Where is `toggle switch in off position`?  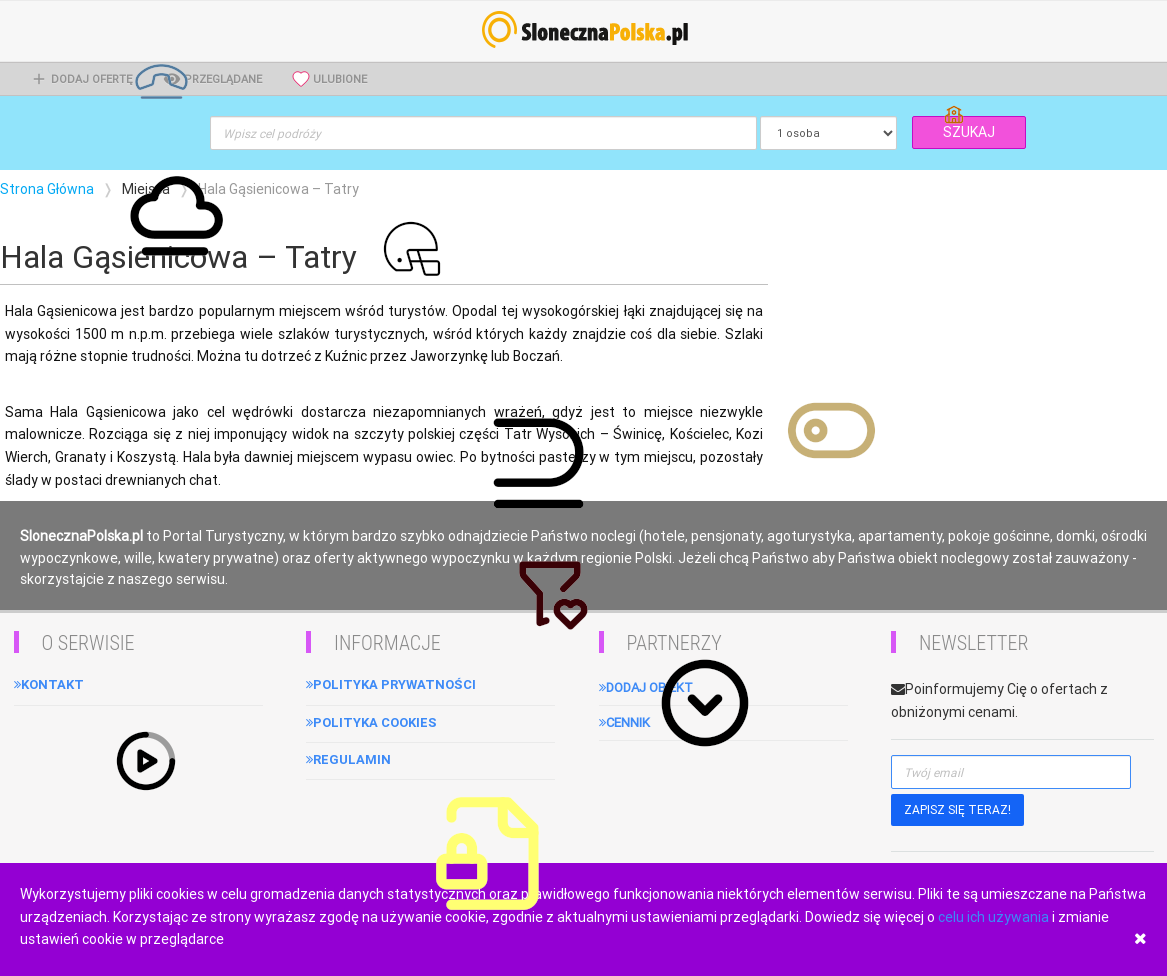 toggle switch in off position is located at coordinates (831, 430).